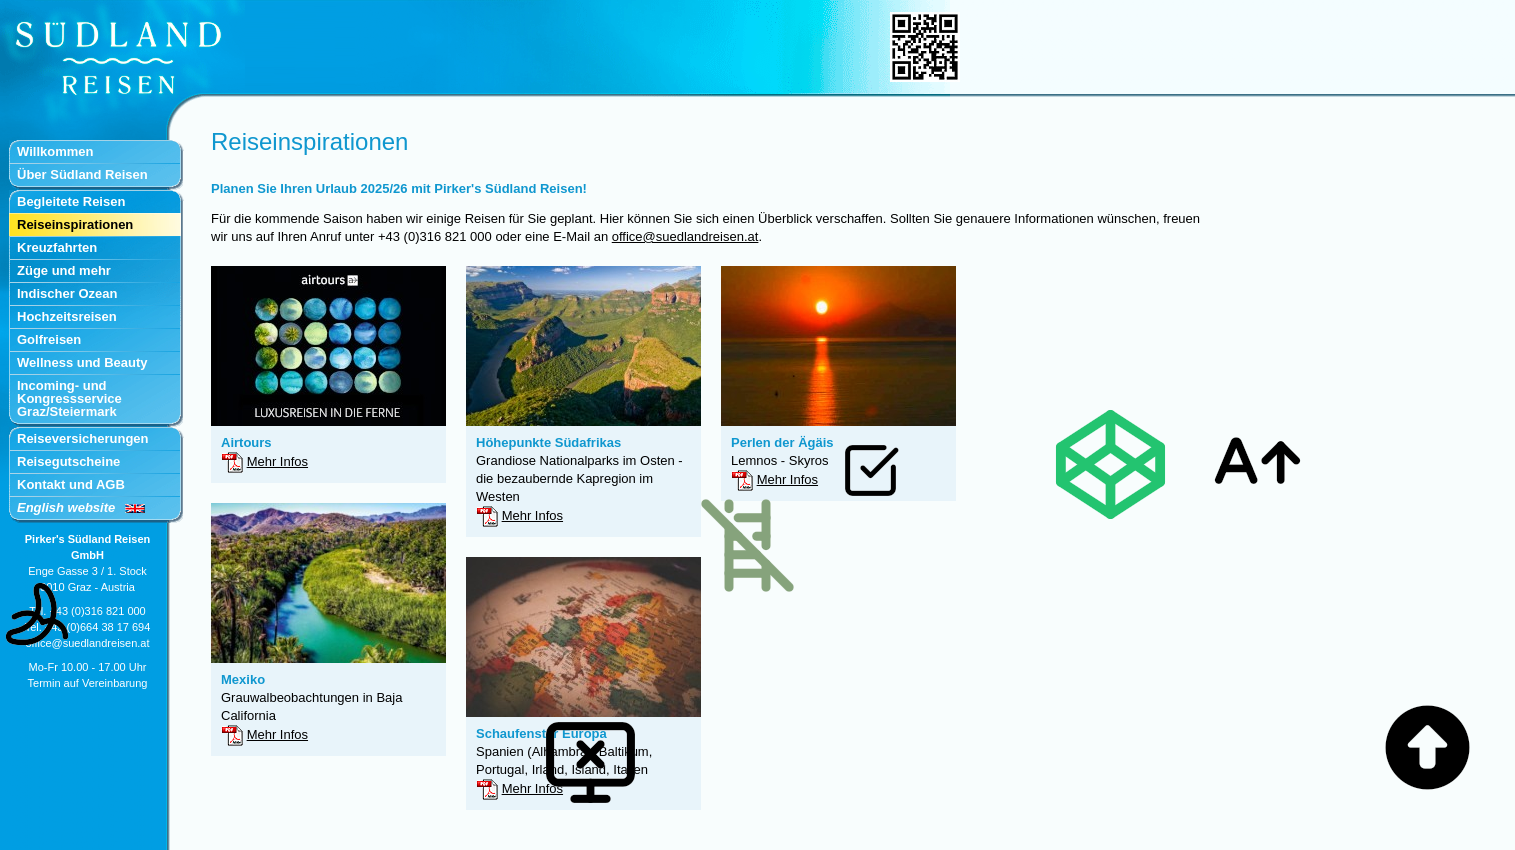 The width and height of the screenshot is (1515, 850). I want to click on mark task as complete, so click(870, 470).